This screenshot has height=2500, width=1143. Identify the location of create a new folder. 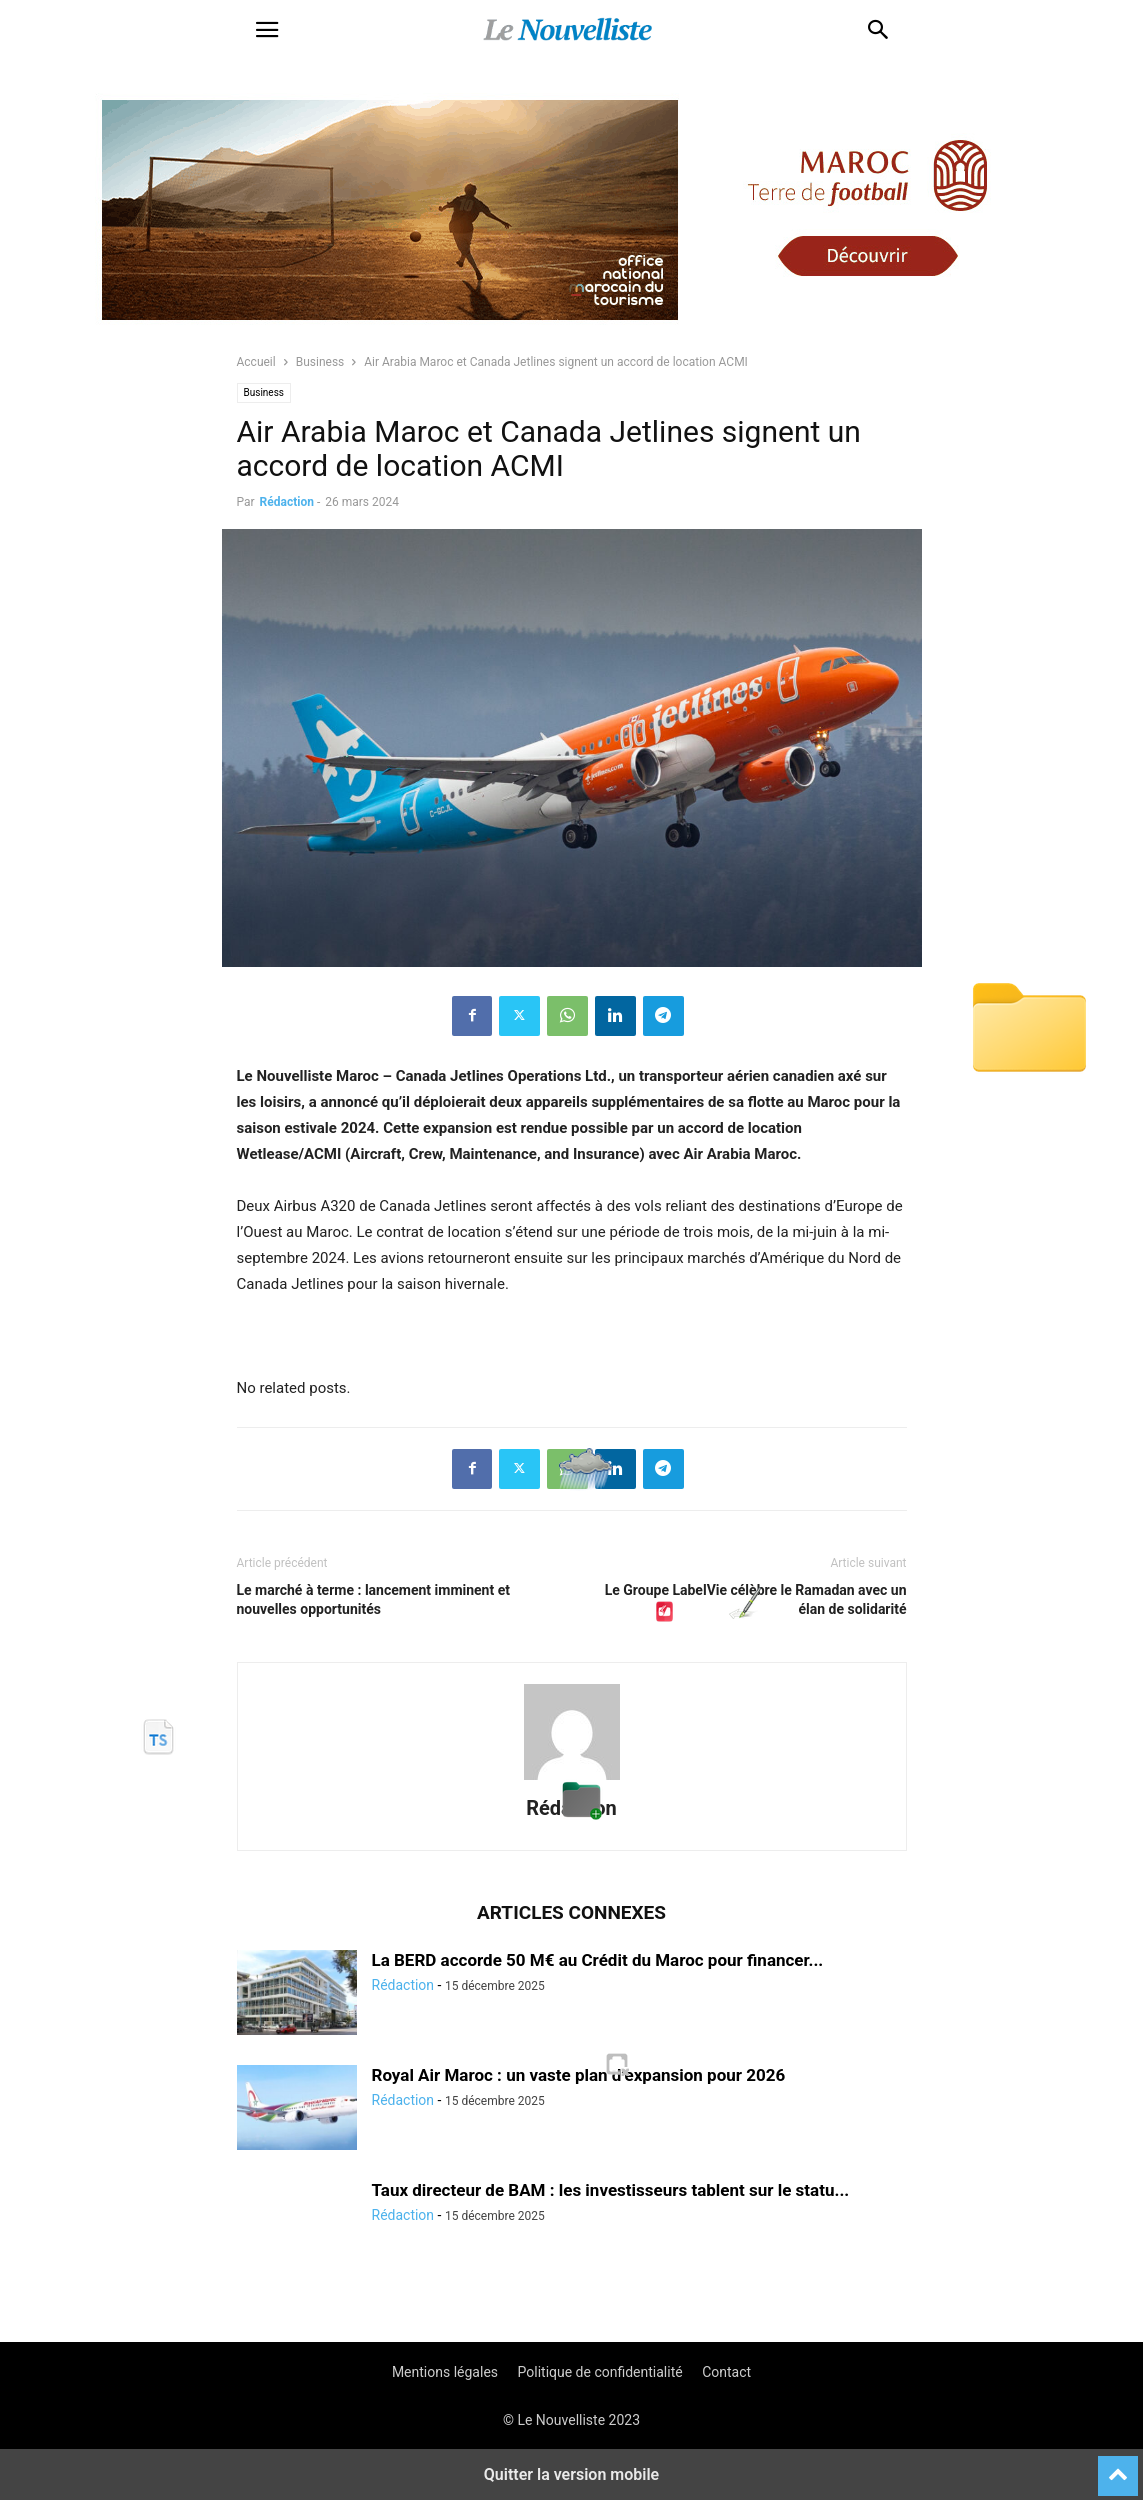
(581, 1799).